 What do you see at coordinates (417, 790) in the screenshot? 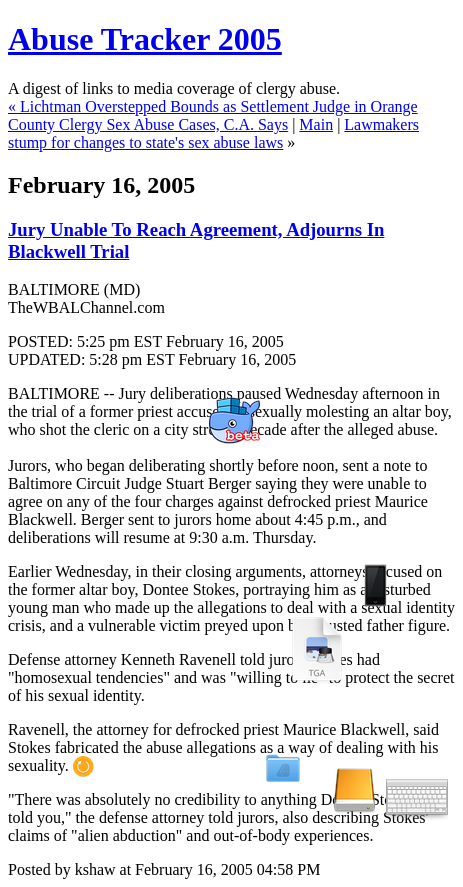
I see `bluetooth keyboard connected` at bounding box center [417, 790].